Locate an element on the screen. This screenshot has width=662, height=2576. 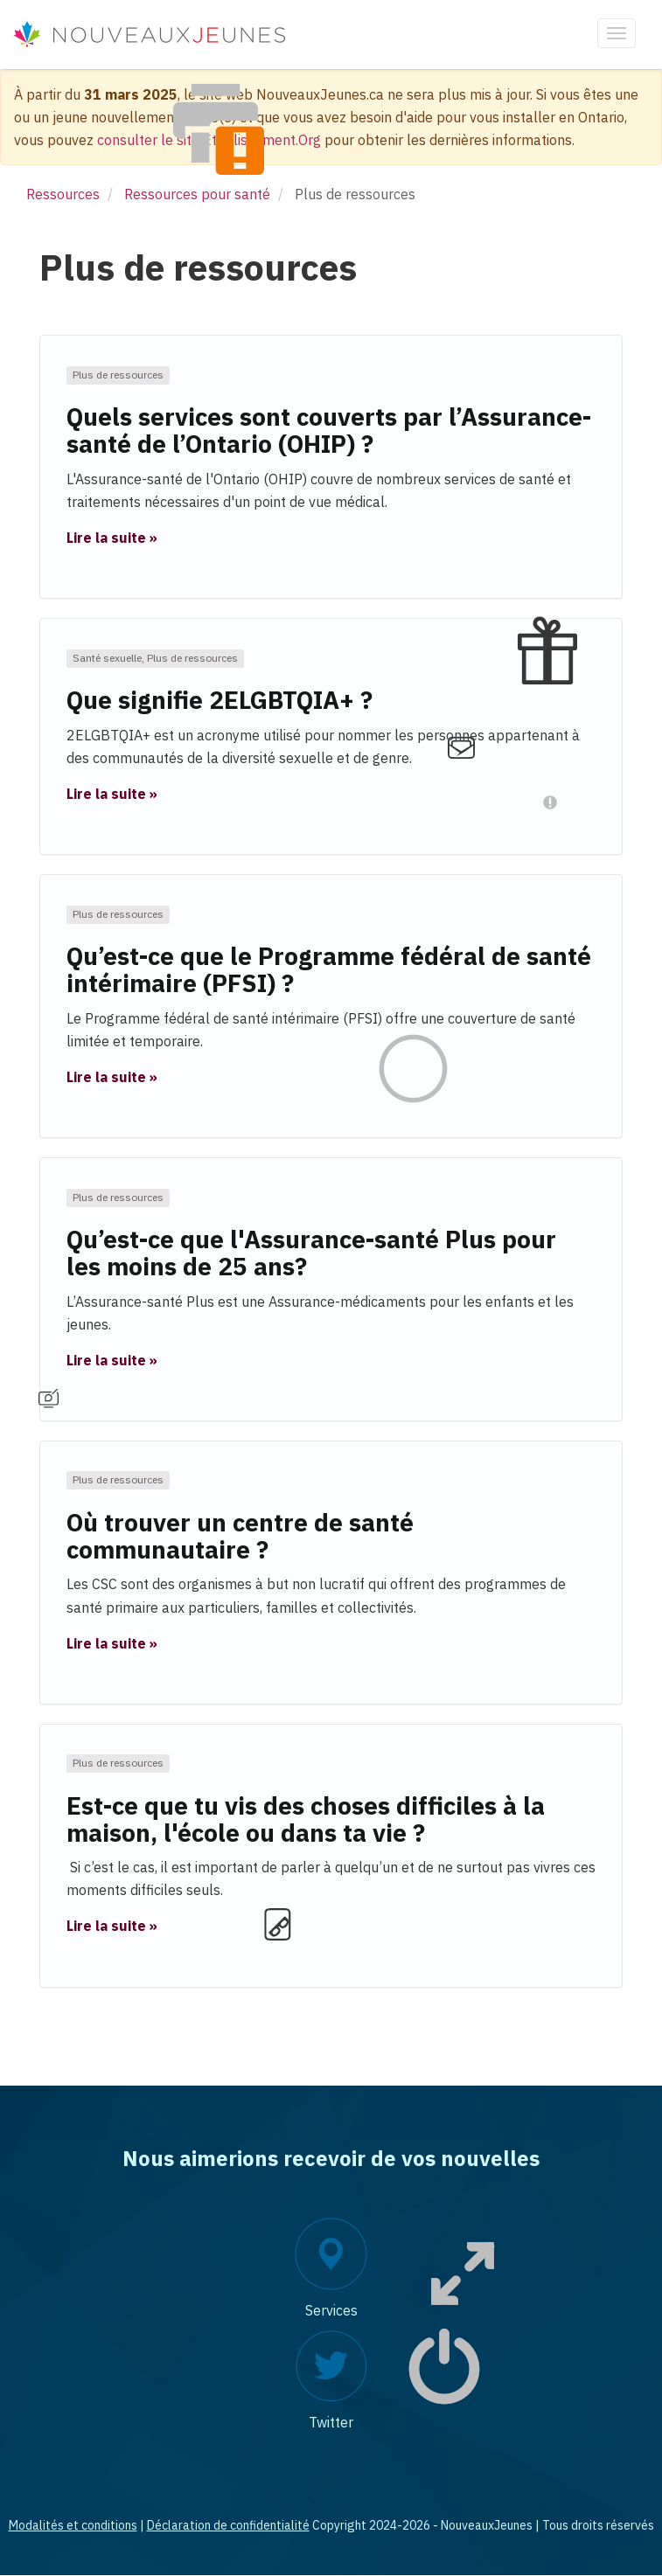
indicates a printer warning or issue is located at coordinates (215, 126).